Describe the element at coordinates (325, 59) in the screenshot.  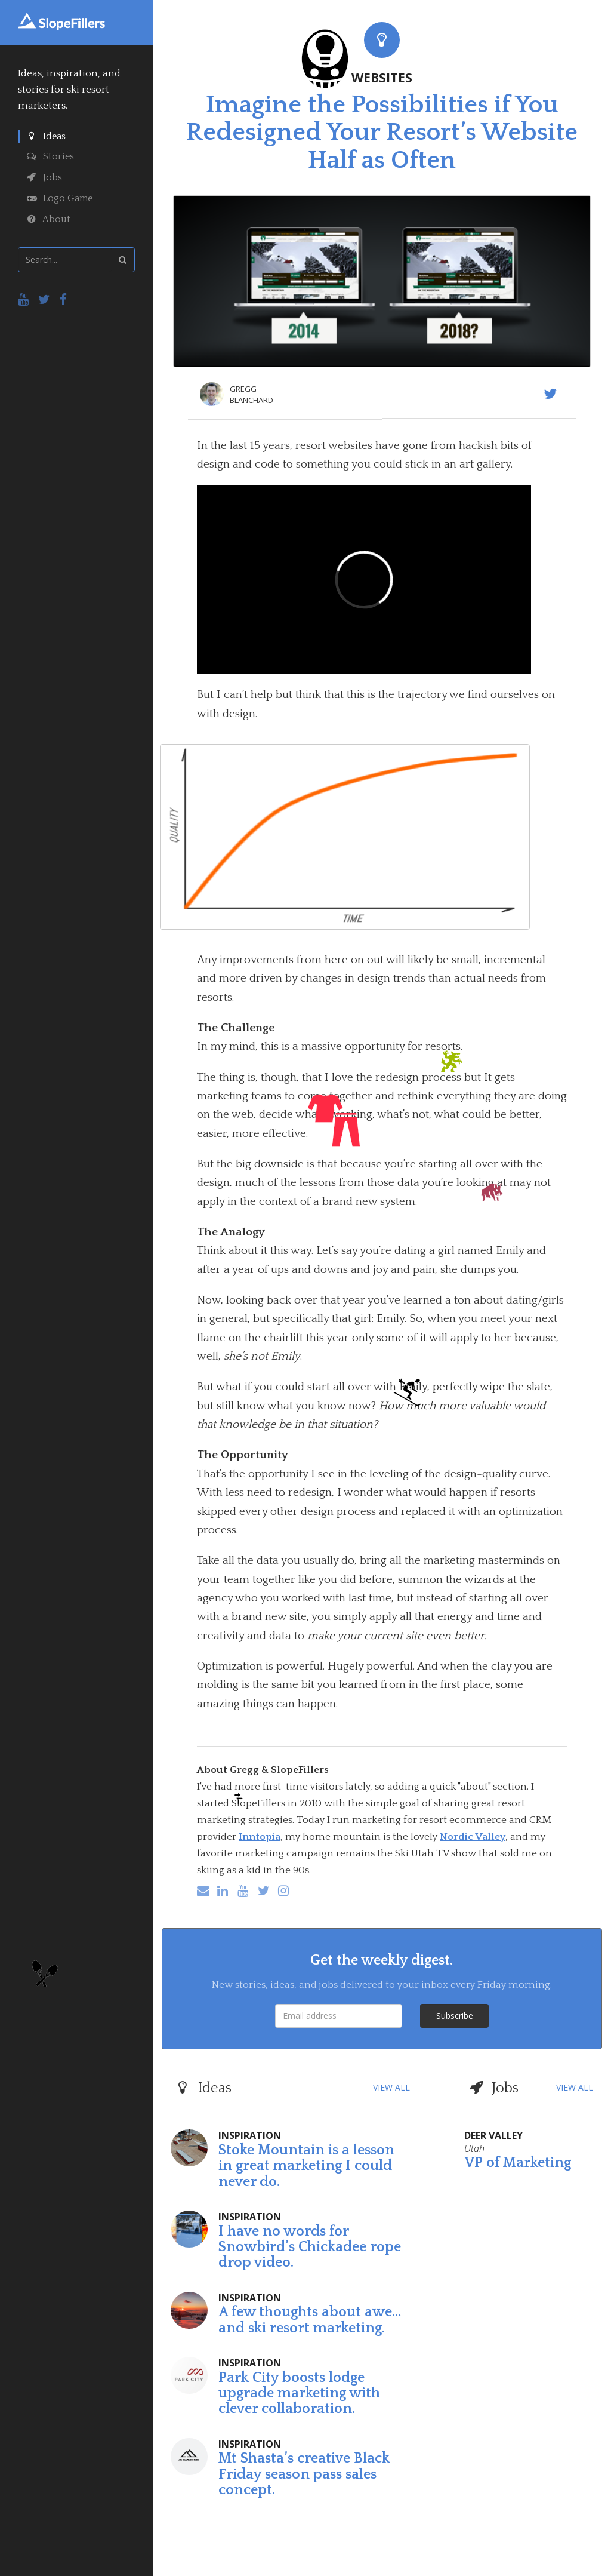
I see `submit a new idea or suggestion` at that location.